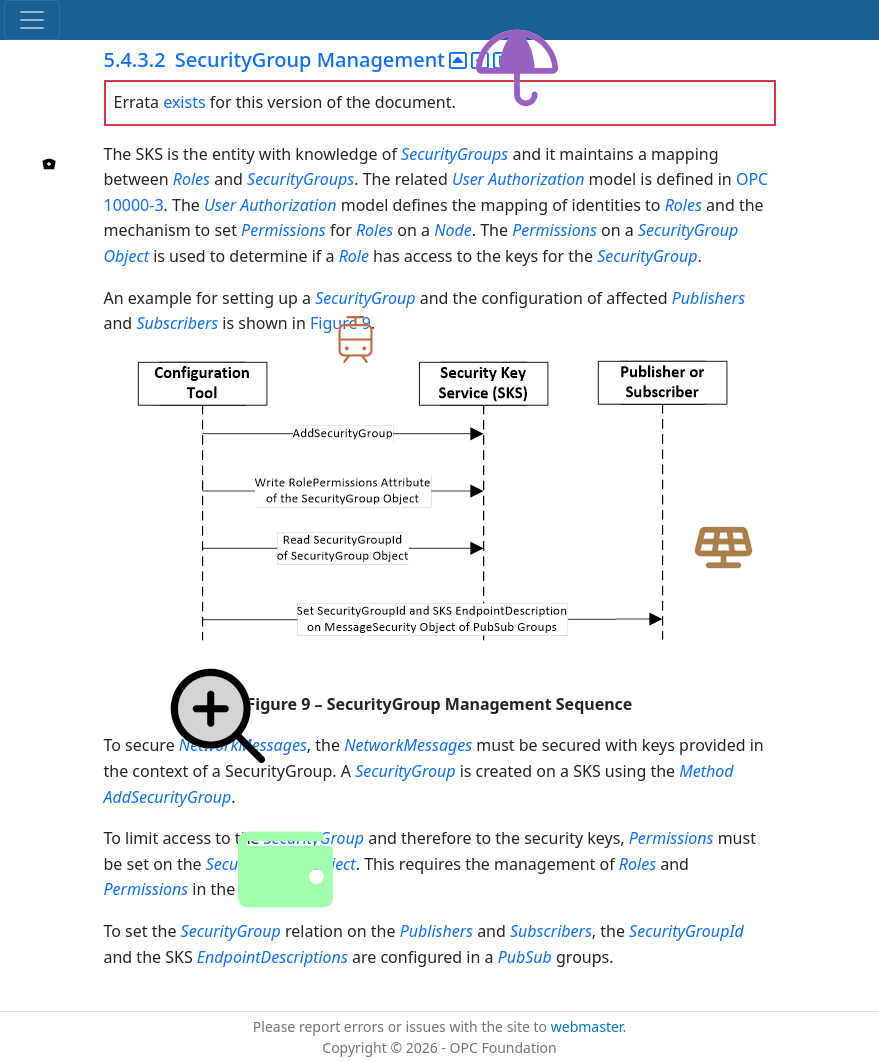 The image size is (879, 1062). I want to click on access public transit or tram routes, so click(355, 339).